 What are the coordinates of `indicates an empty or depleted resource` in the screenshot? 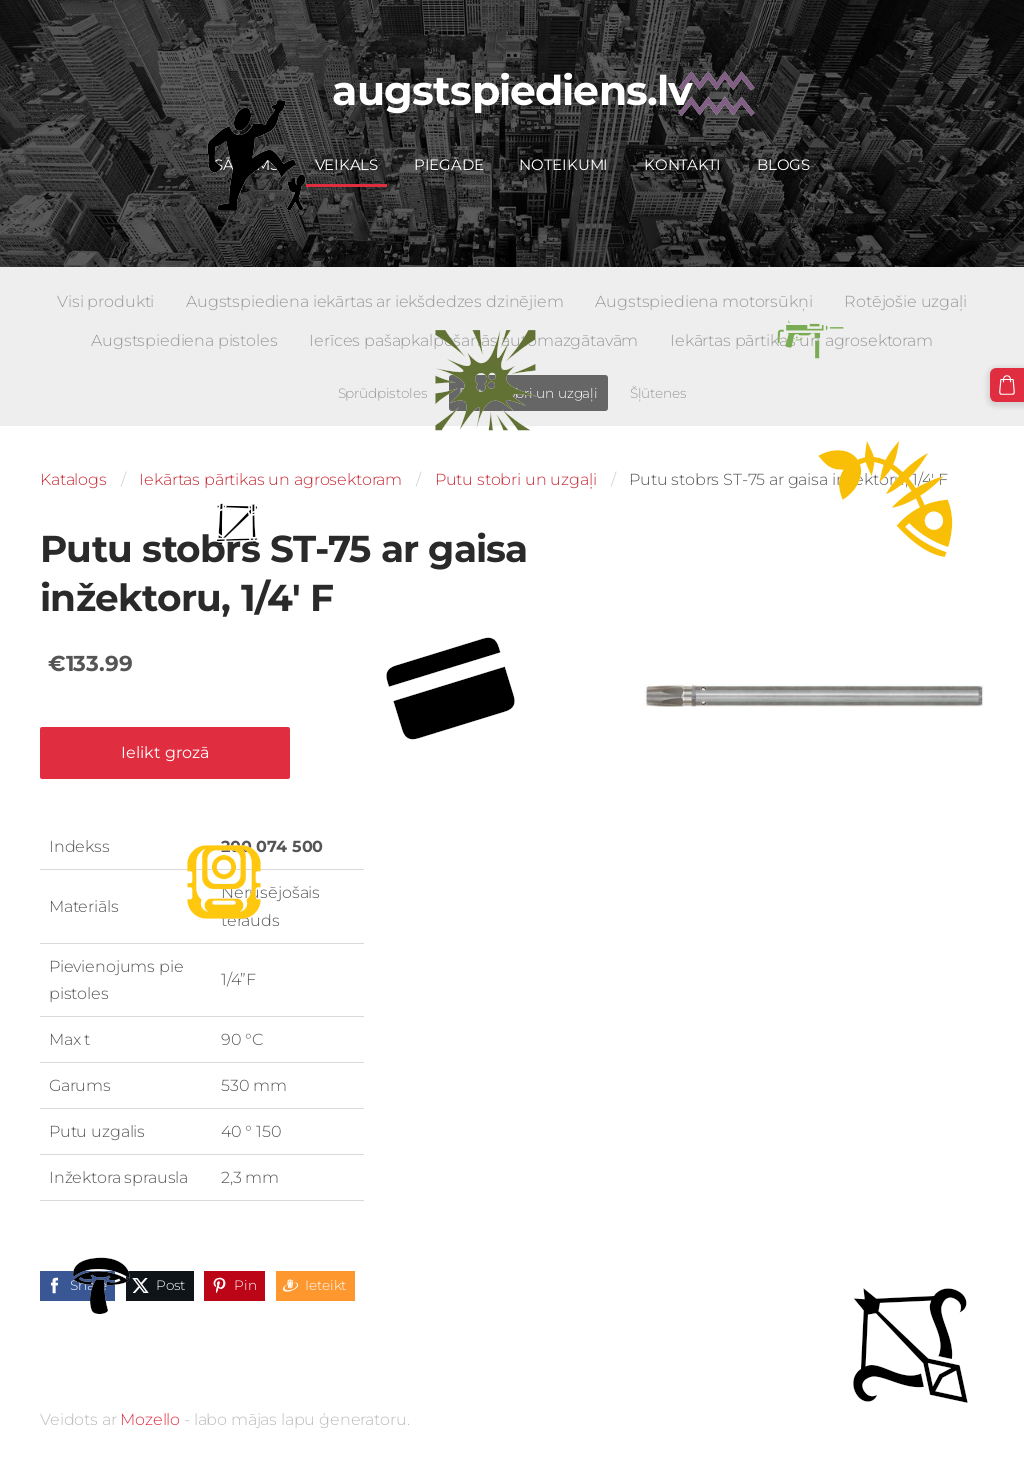 It's located at (885, 498).